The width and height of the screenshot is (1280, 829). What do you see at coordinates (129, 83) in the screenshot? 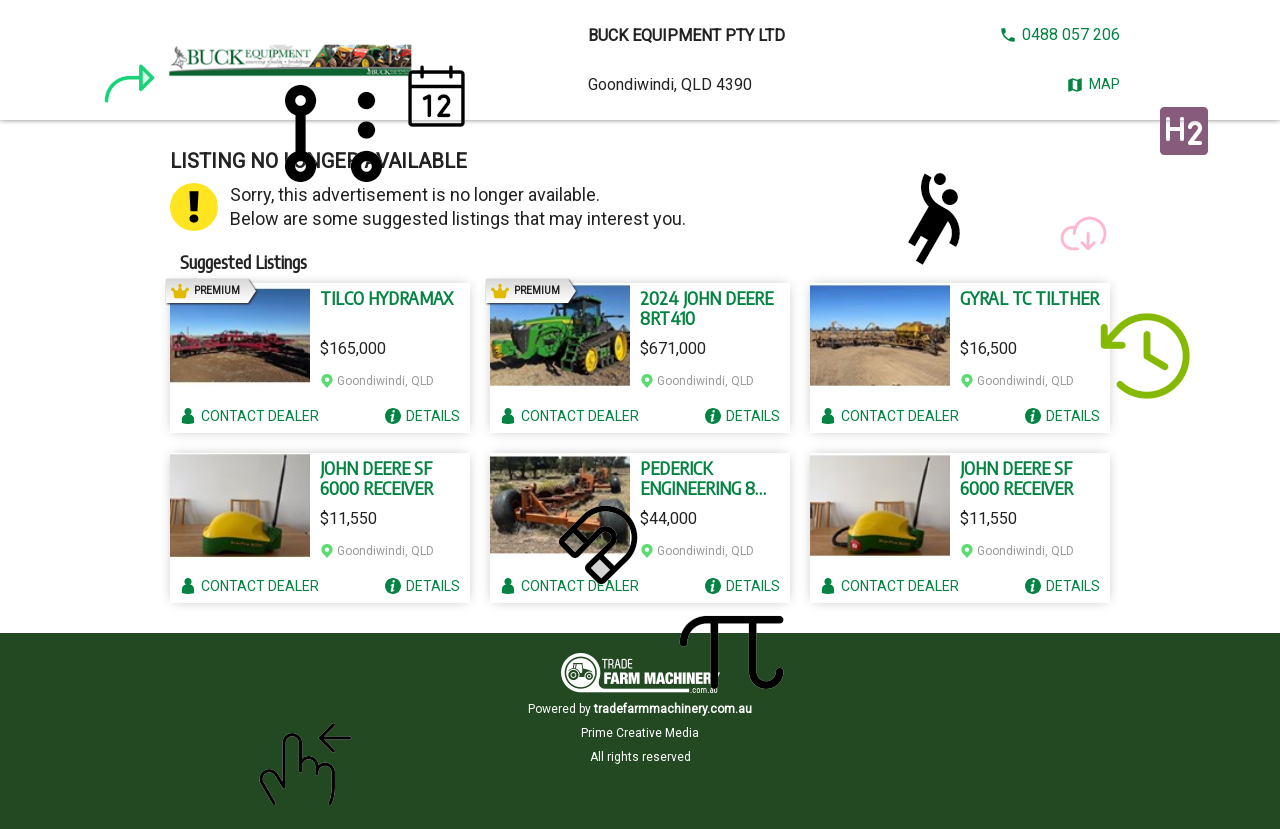
I see `share or forward content` at bounding box center [129, 83].